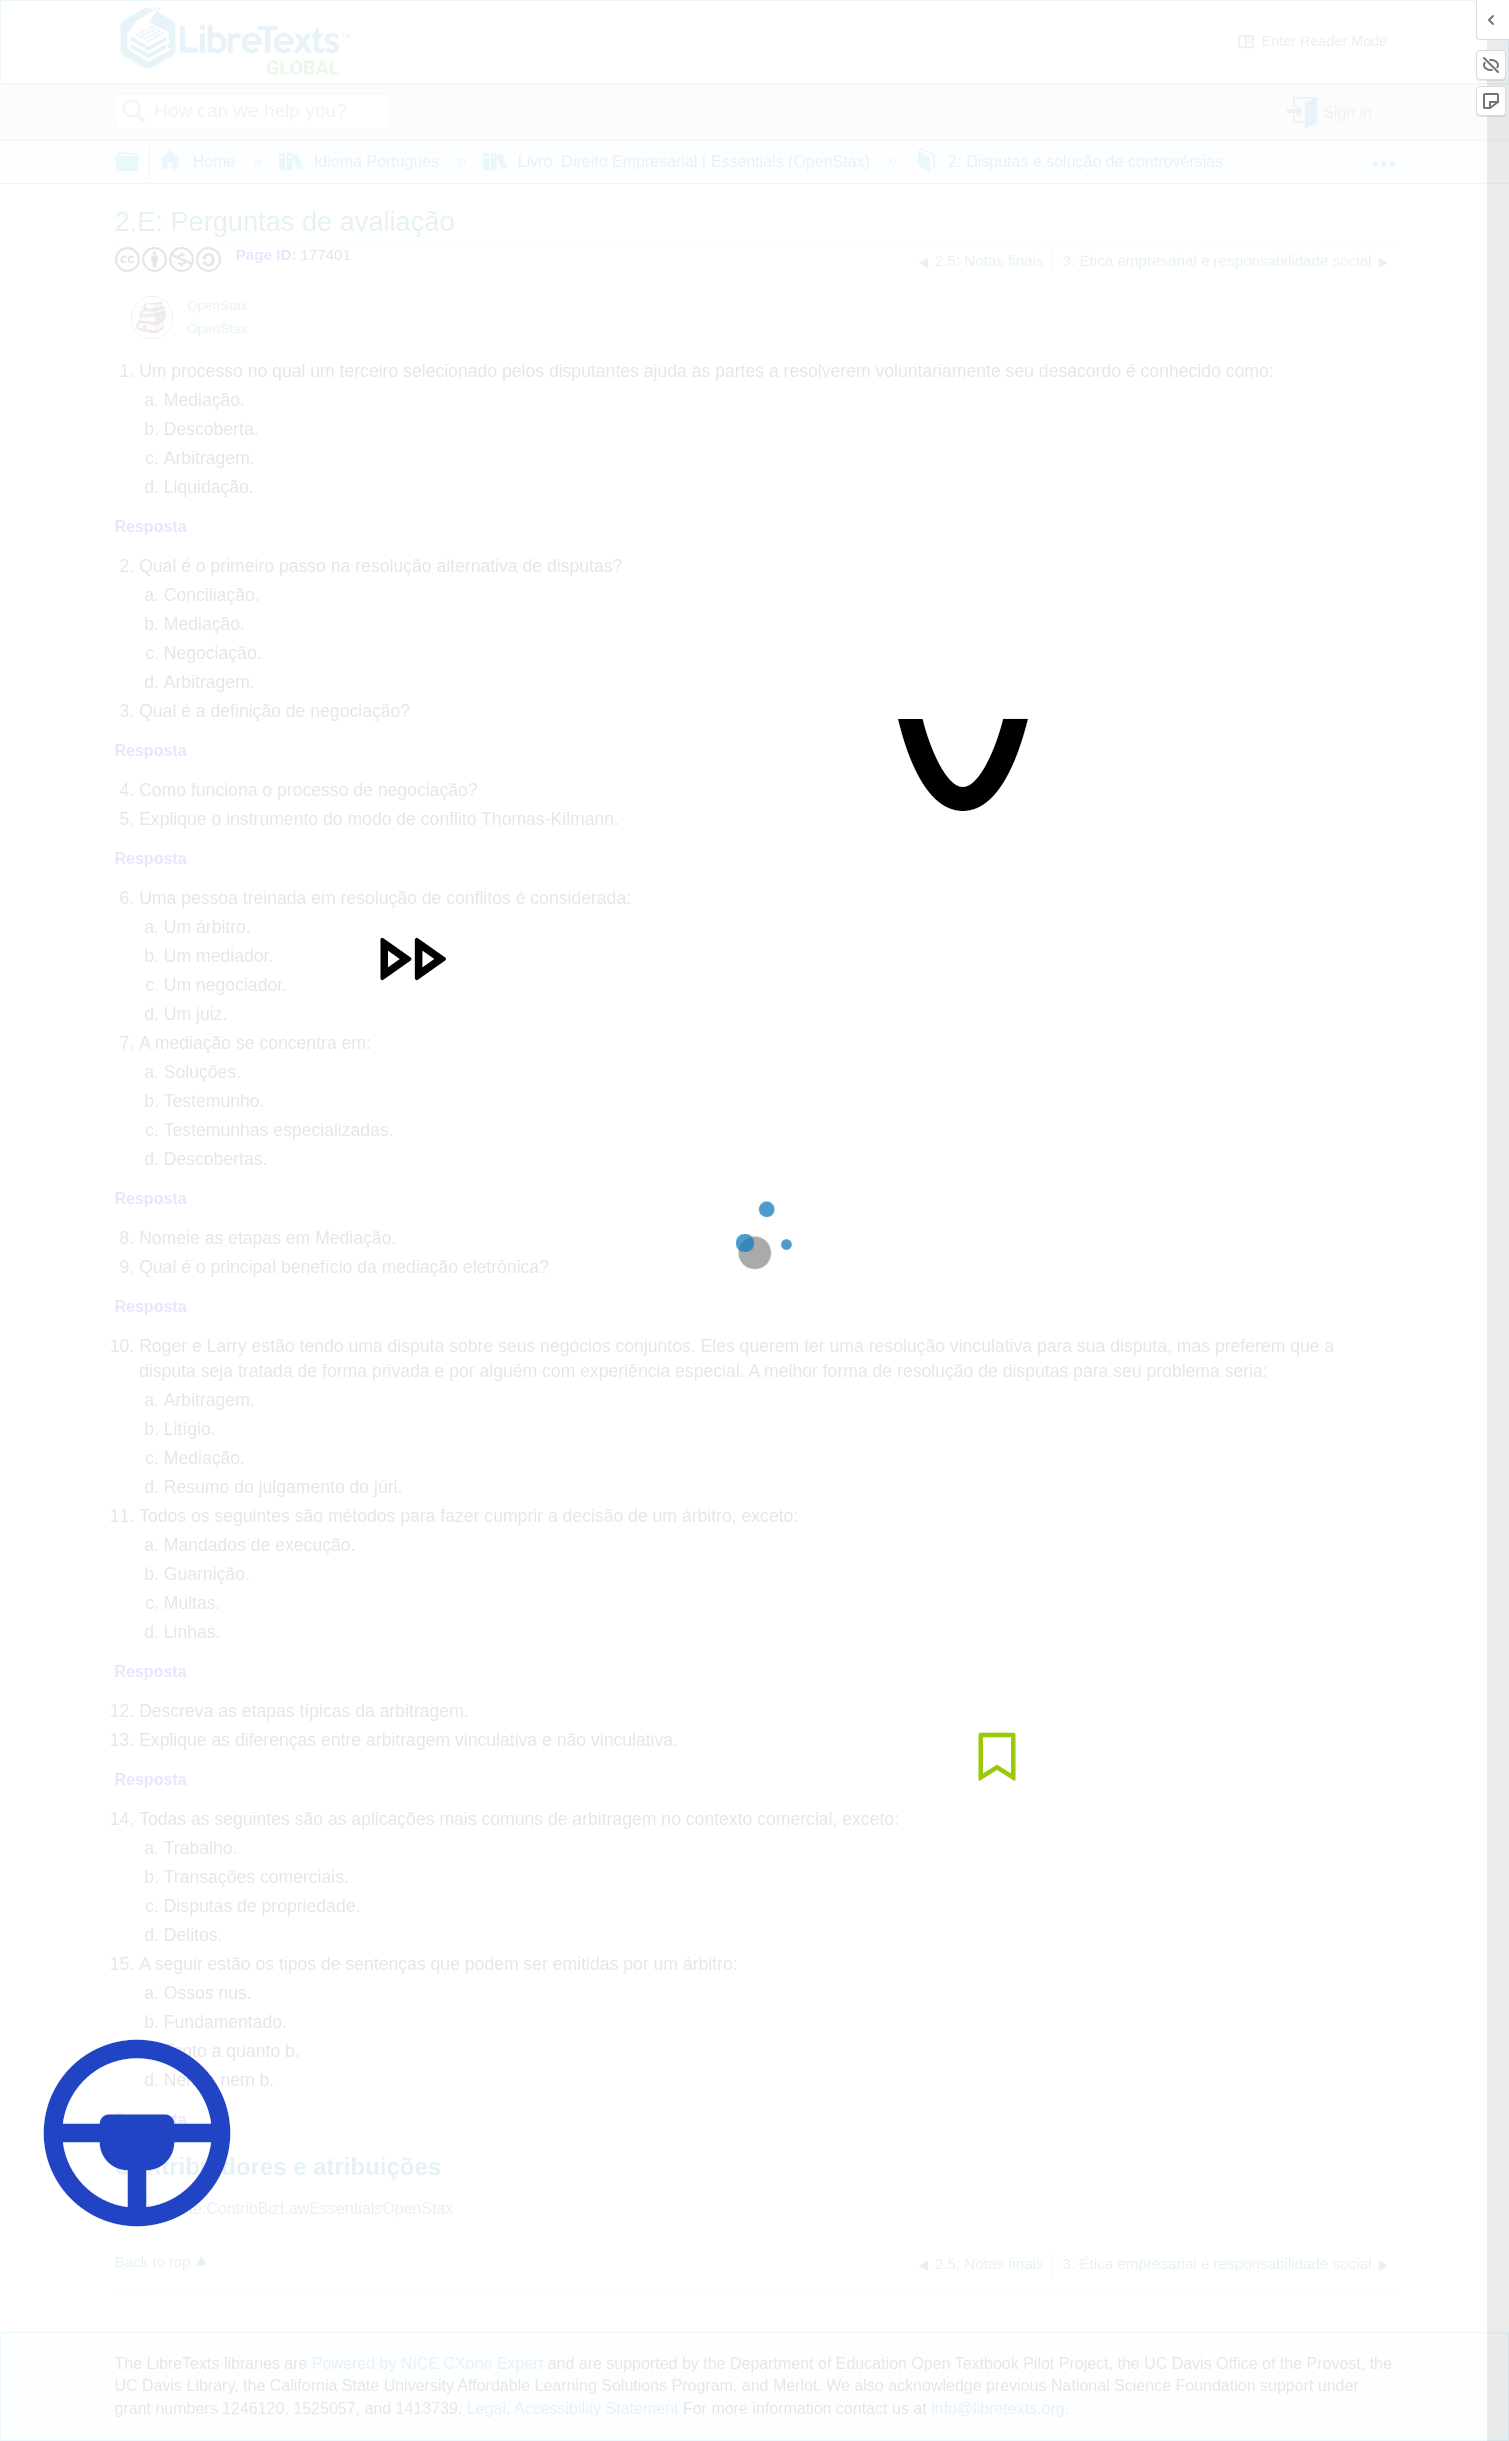  I want to click on fast forward or skip ahead in media playback, so click(411, 959).